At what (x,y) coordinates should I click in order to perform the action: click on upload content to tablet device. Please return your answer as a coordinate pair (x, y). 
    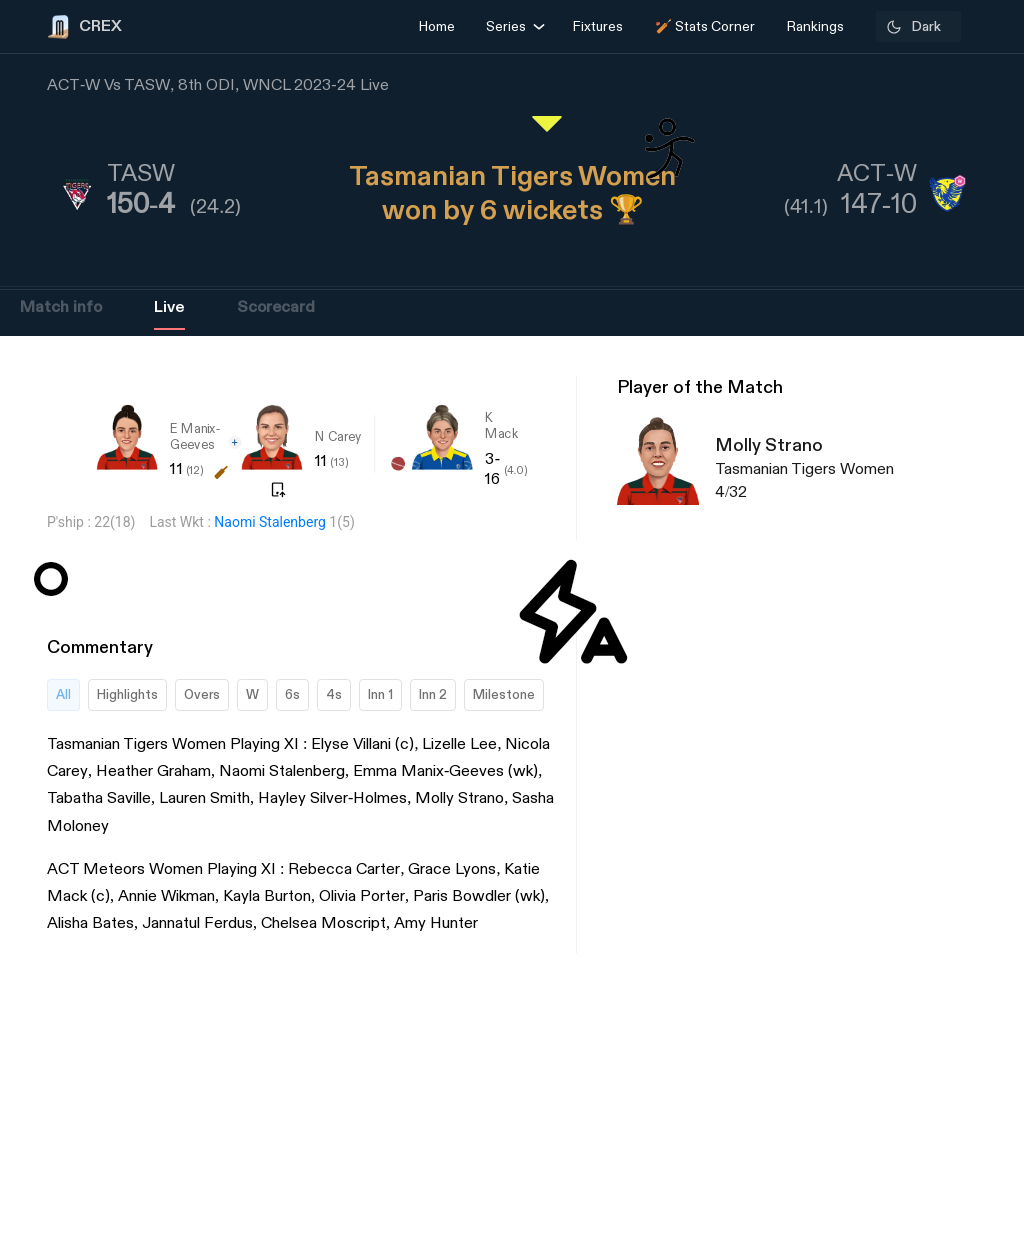
    Looking at the image, I should click on (277, 489).